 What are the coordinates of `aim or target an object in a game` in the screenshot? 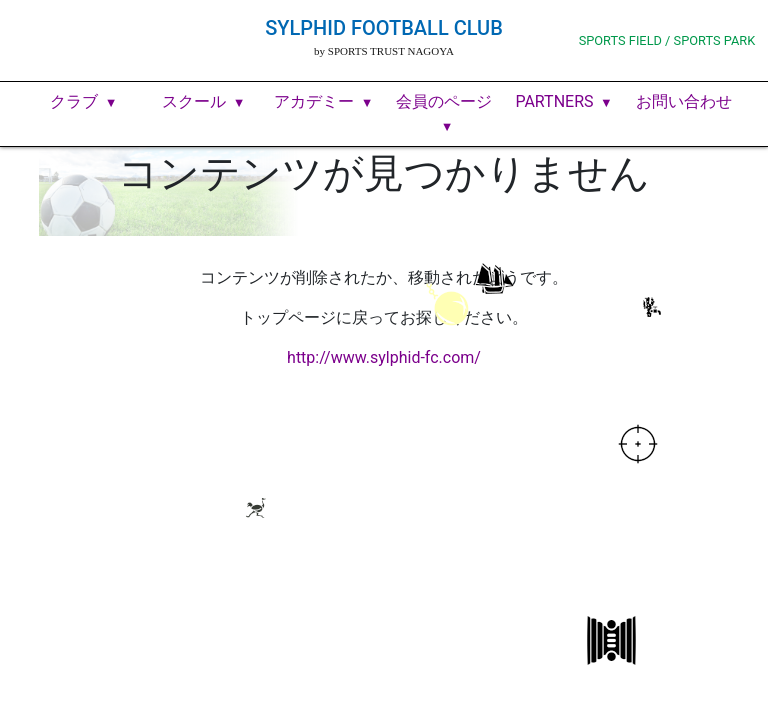 It's located at (638, 444).